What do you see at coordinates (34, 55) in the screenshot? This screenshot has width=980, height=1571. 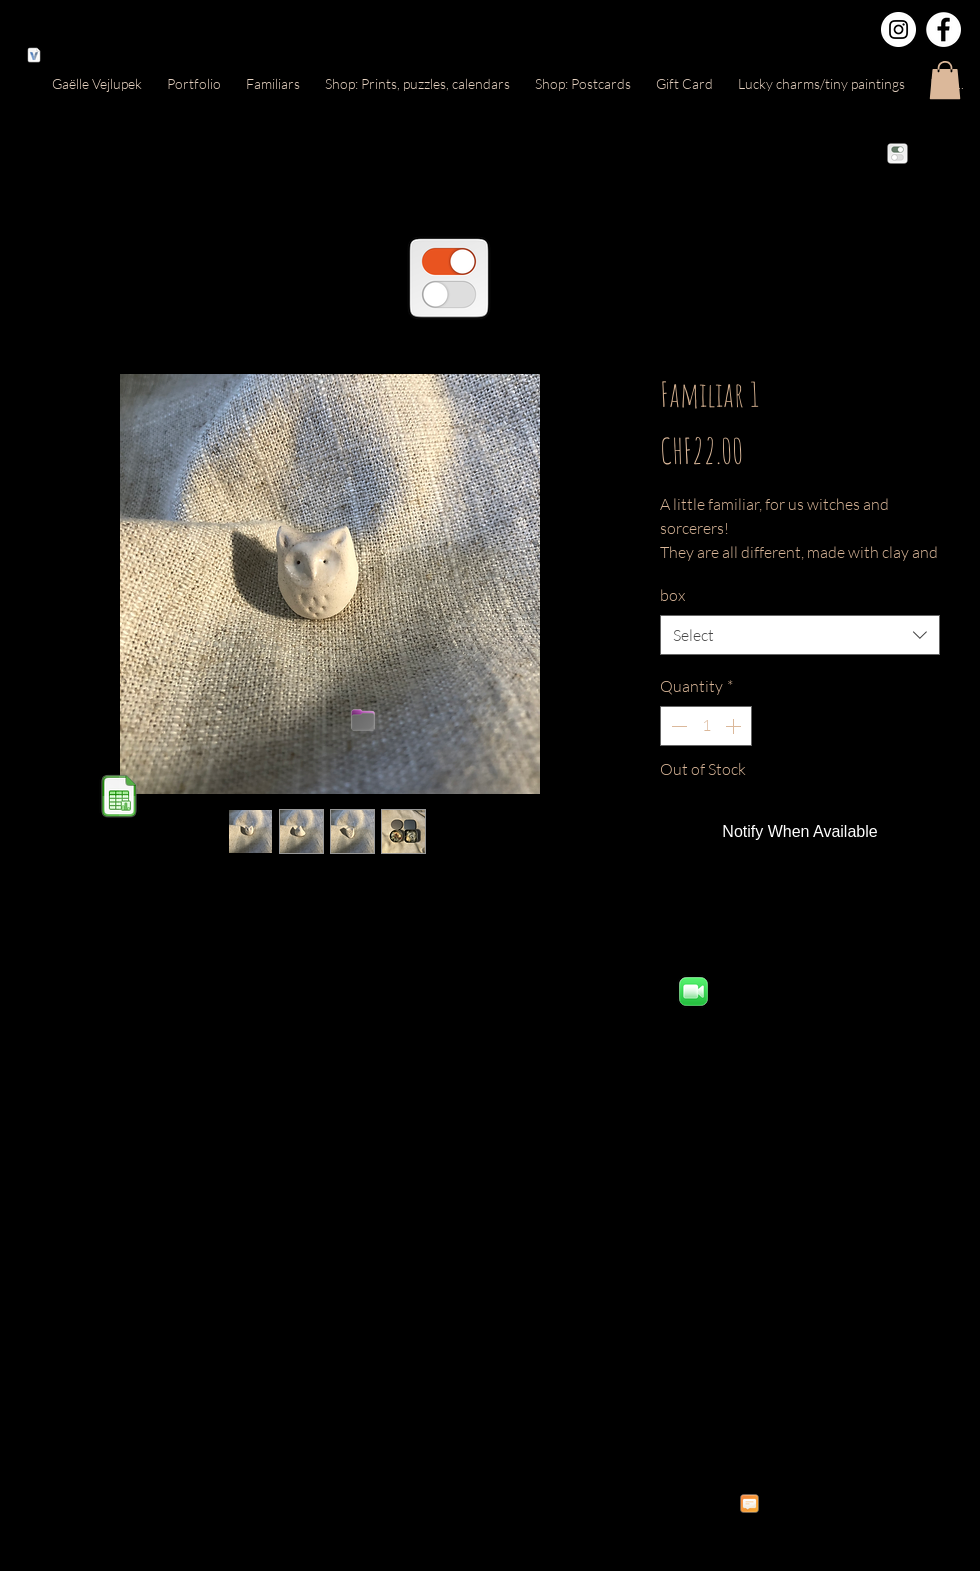 I see `a v programming language source file` at bounding box center [34, 55].